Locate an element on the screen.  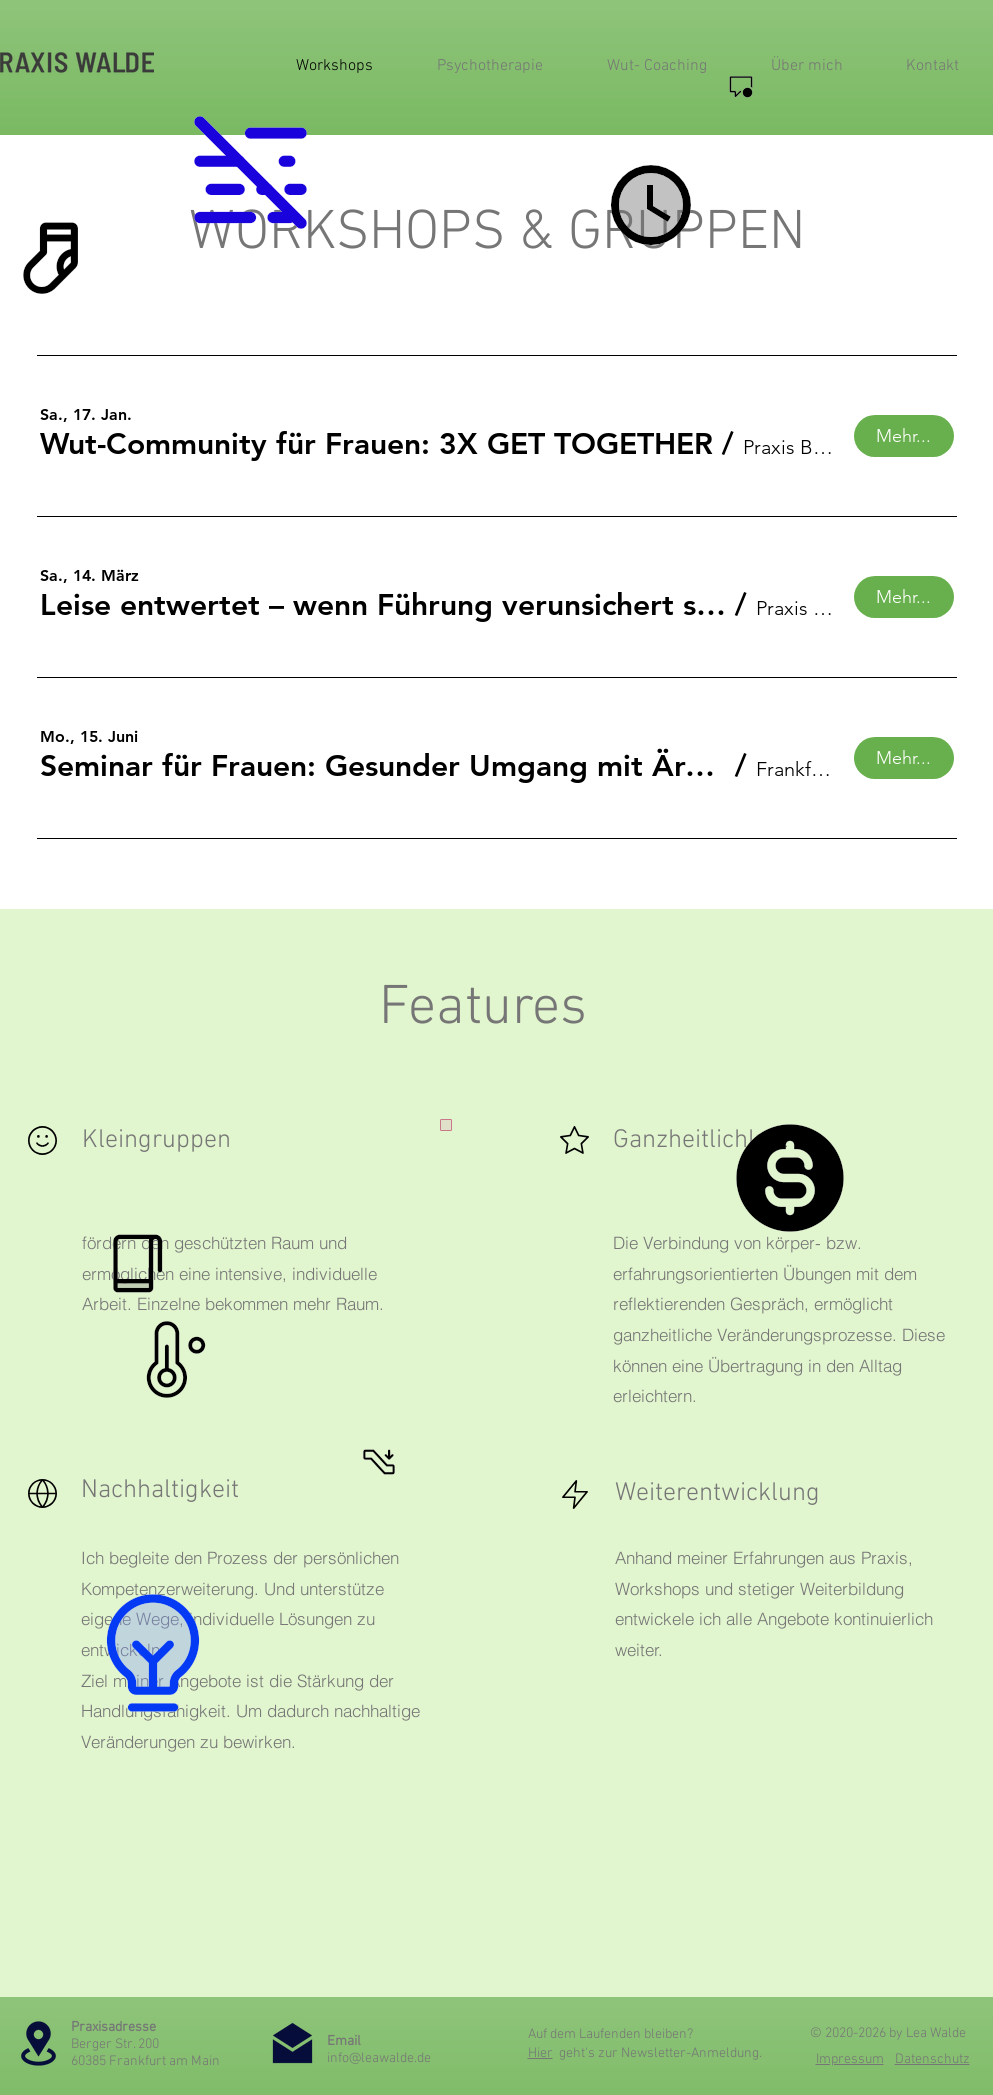
indicates towel or linen amenities available is located at coordinates (135, 1263).